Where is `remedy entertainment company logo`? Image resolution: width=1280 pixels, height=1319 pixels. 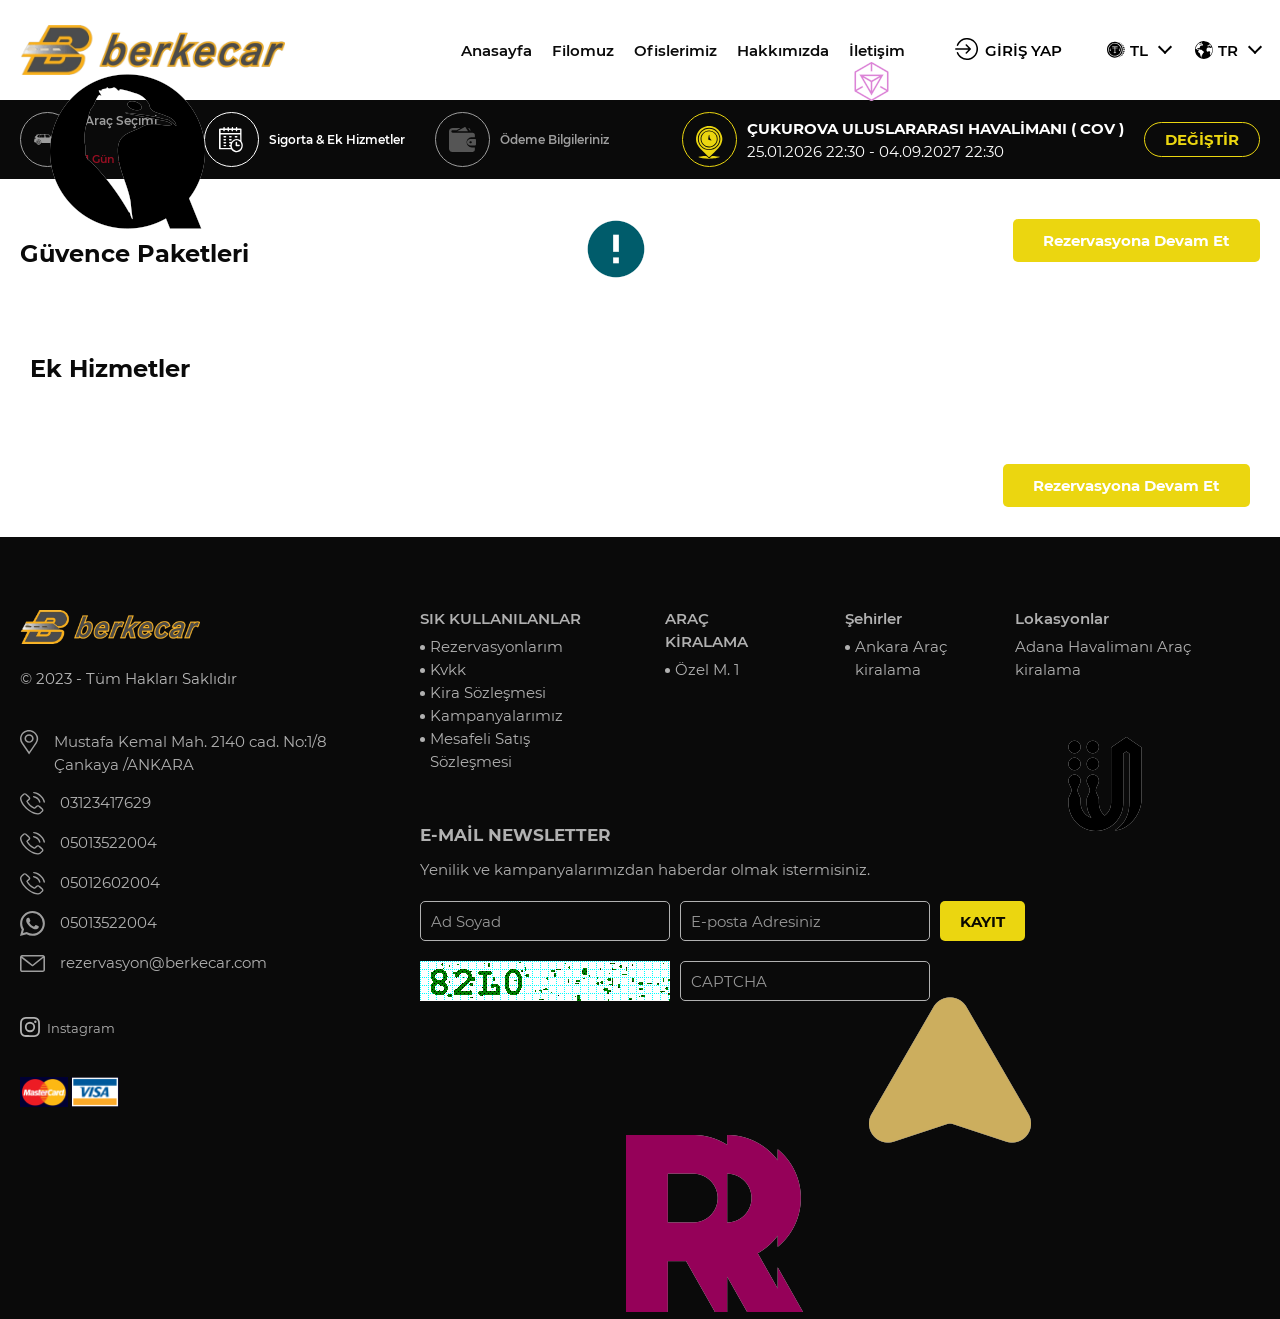
remedy entertainment company logo is located at coordinates (714, 1223).